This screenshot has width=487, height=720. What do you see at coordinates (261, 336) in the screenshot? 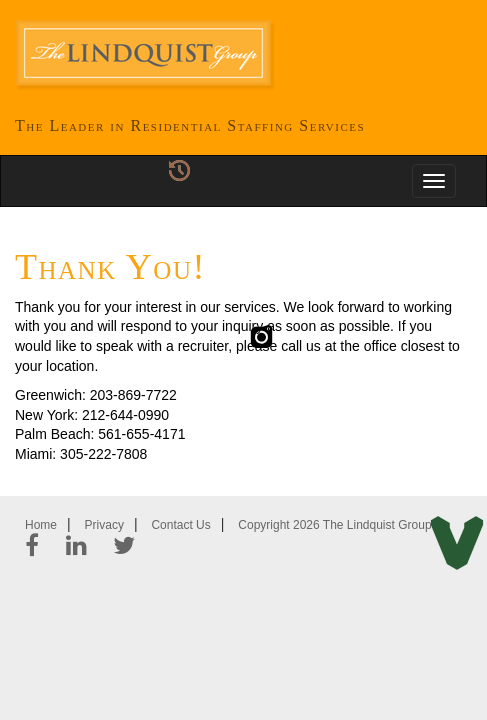
I see `open piwigo photo gallery app` at bounding box center [261, 336].